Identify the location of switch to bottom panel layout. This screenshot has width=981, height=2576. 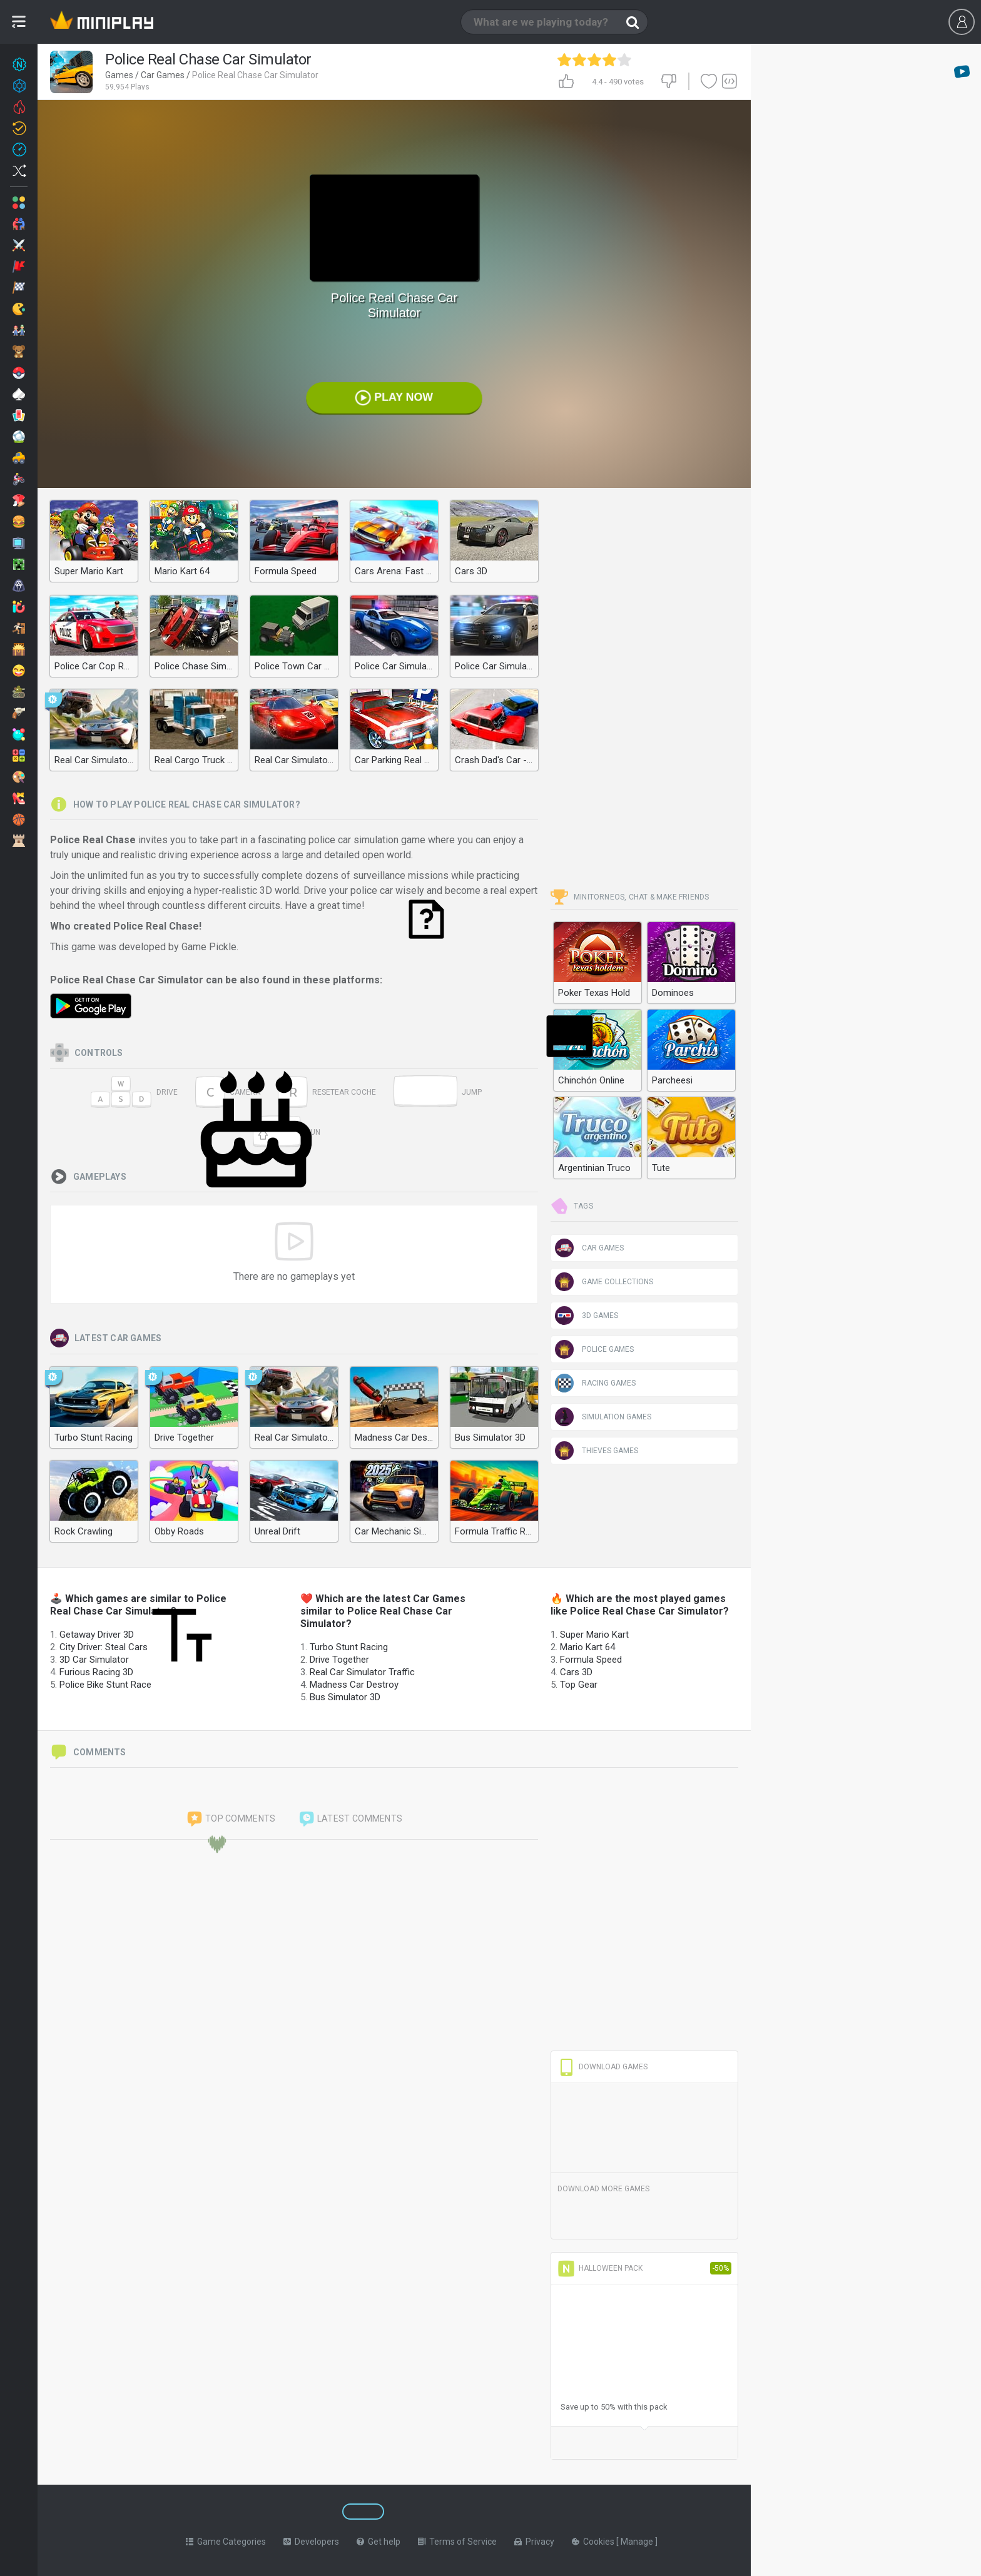
(569, 1036).